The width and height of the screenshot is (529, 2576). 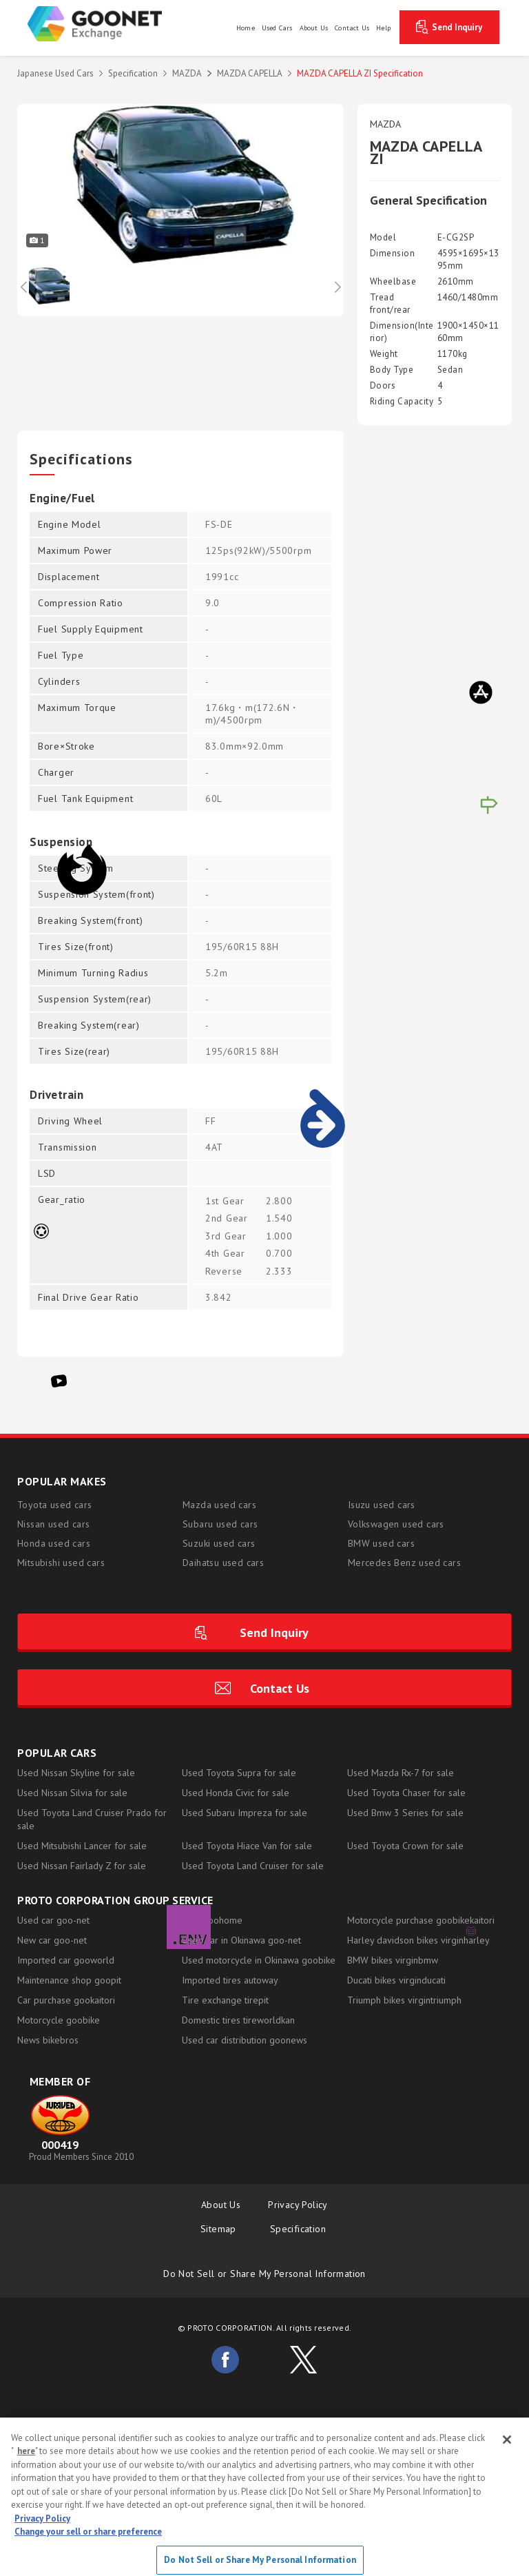 I want to click on get directions or navigate to a destination, so click(x=488, y=805).